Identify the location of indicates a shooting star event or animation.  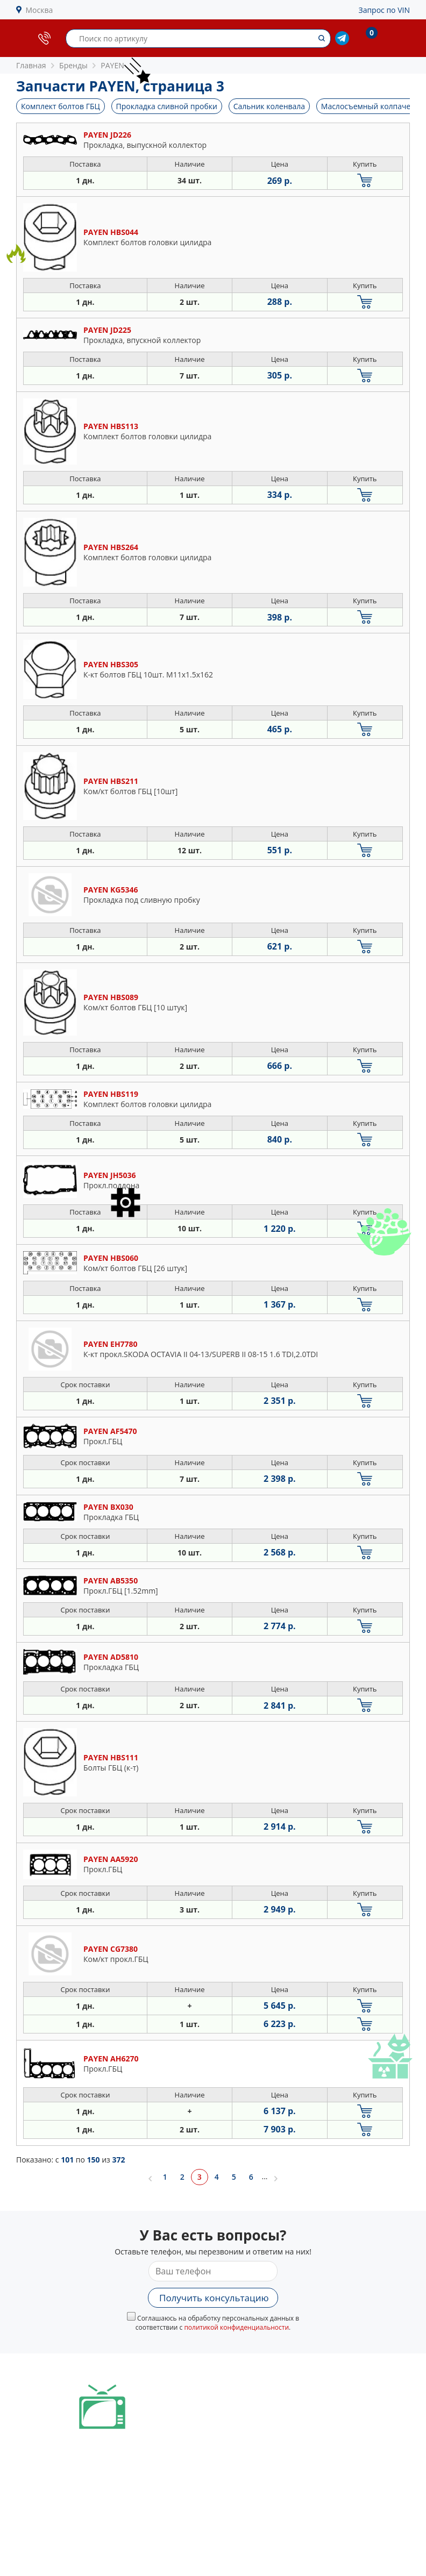
(137, 70).